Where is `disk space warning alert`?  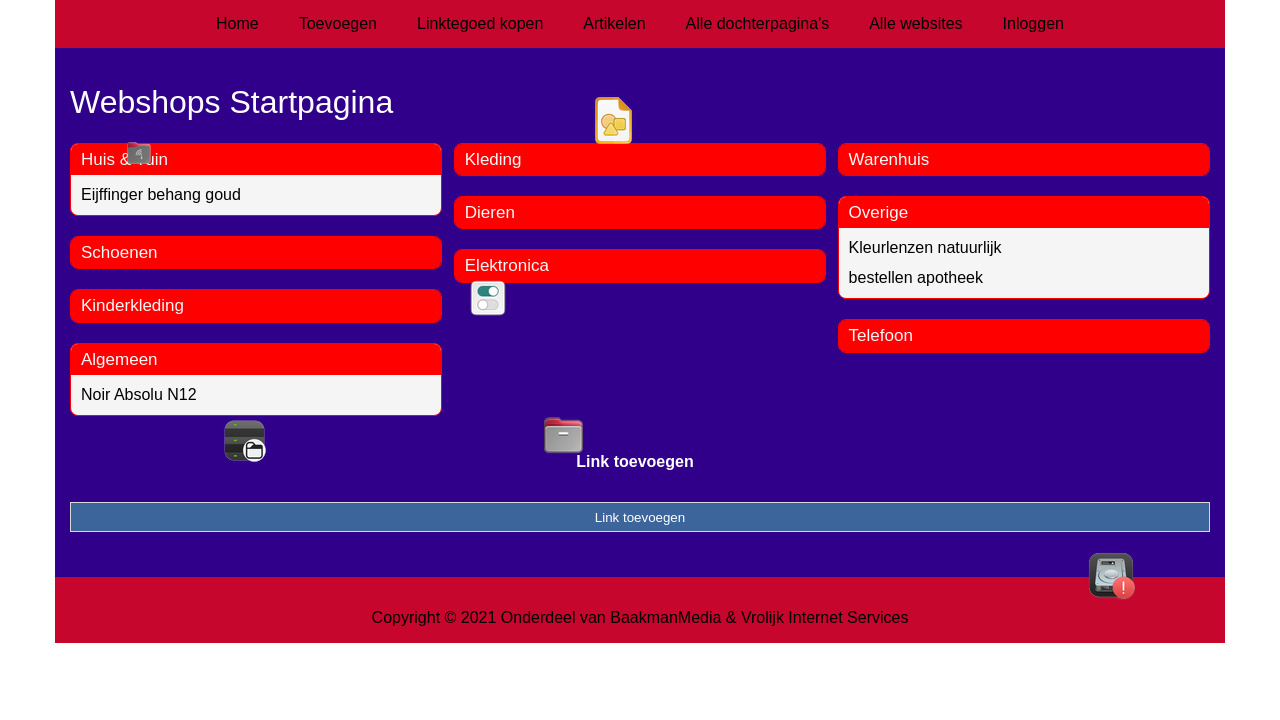 disk space warning alert is located at coordinates (1111, 575).